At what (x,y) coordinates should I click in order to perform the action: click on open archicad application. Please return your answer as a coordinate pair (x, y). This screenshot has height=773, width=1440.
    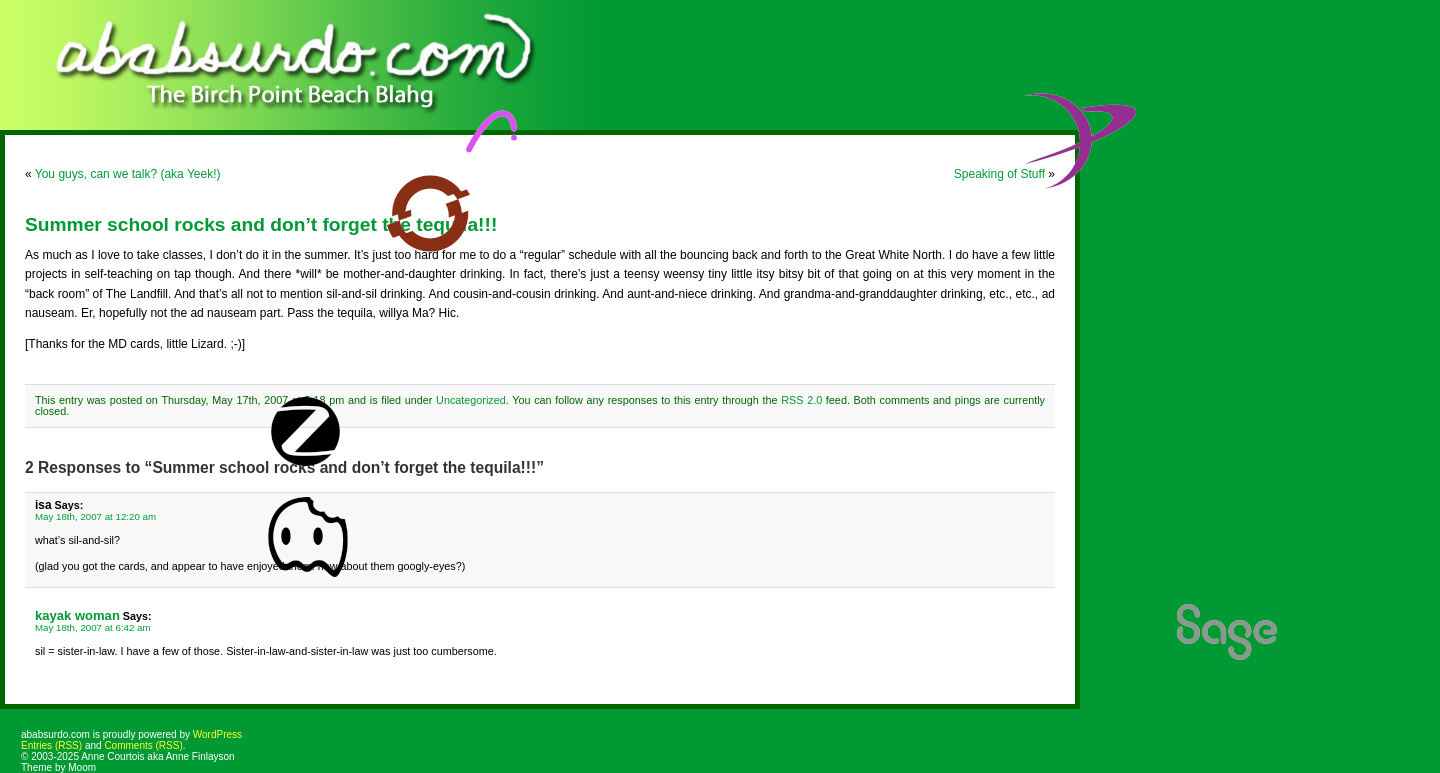
    Looking at the image, I should click on (491, 131).